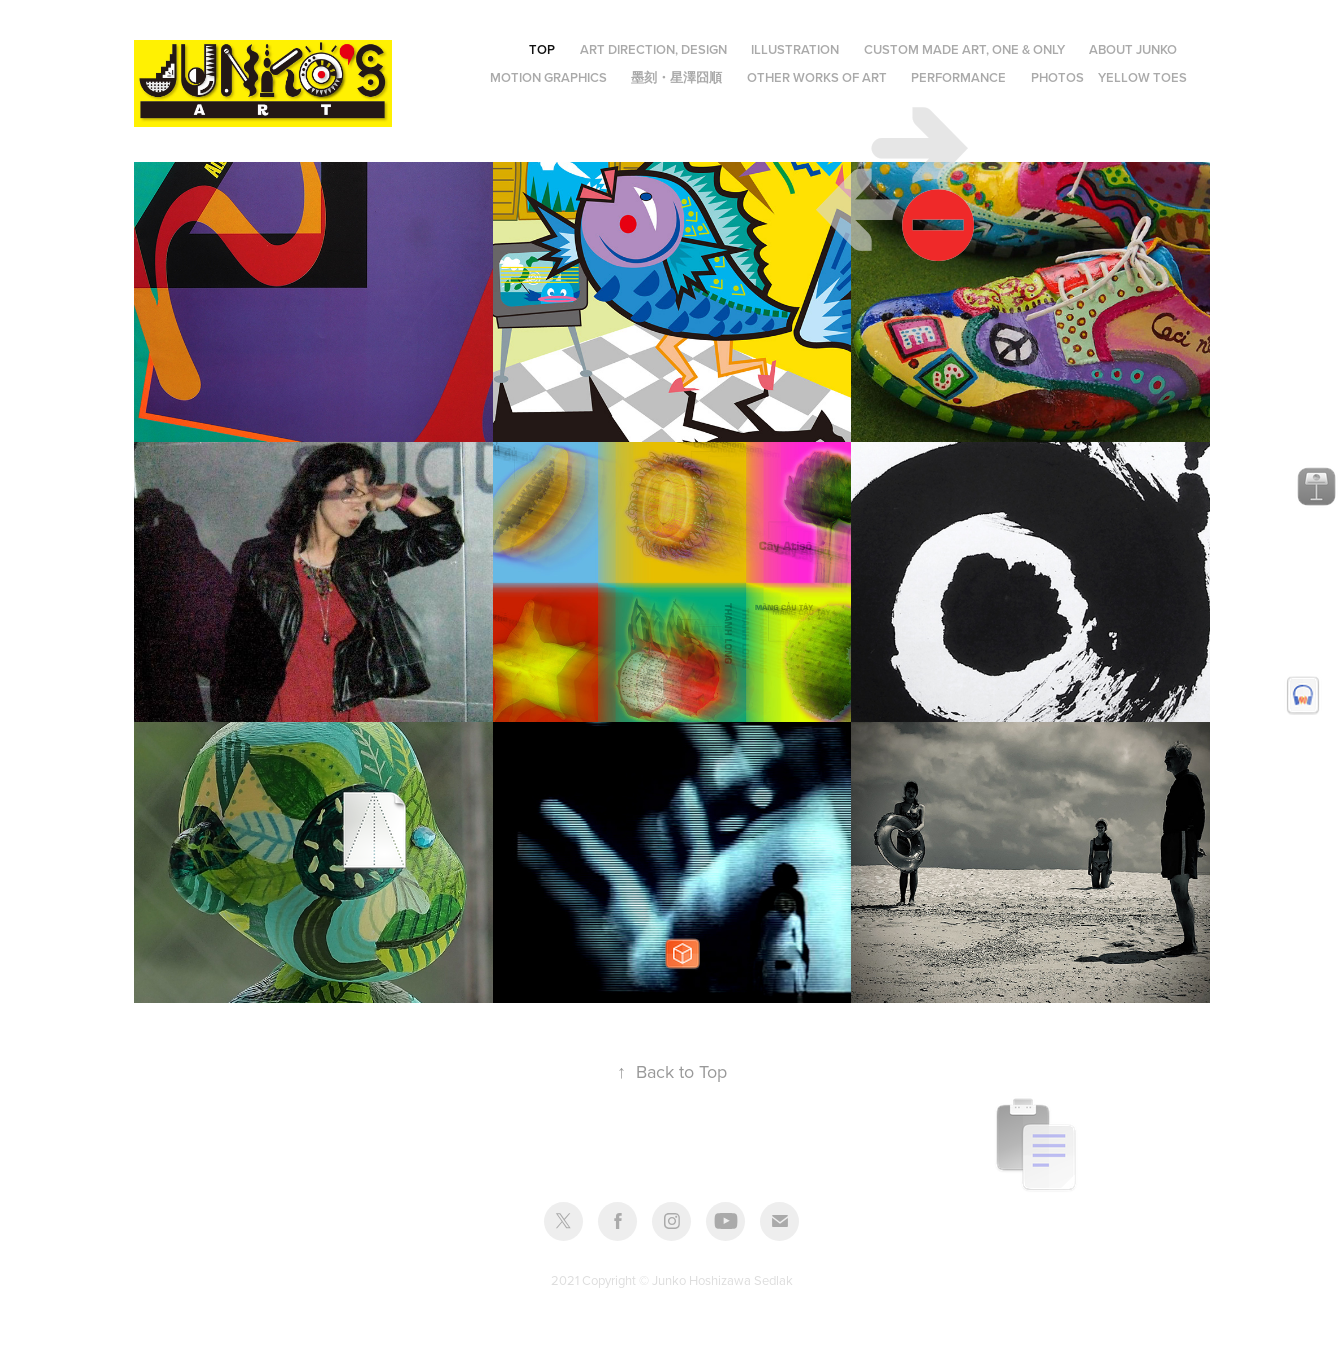  Describe the element at coordinates (892, 179) in the screenshot. I see `network connection error` at that location.